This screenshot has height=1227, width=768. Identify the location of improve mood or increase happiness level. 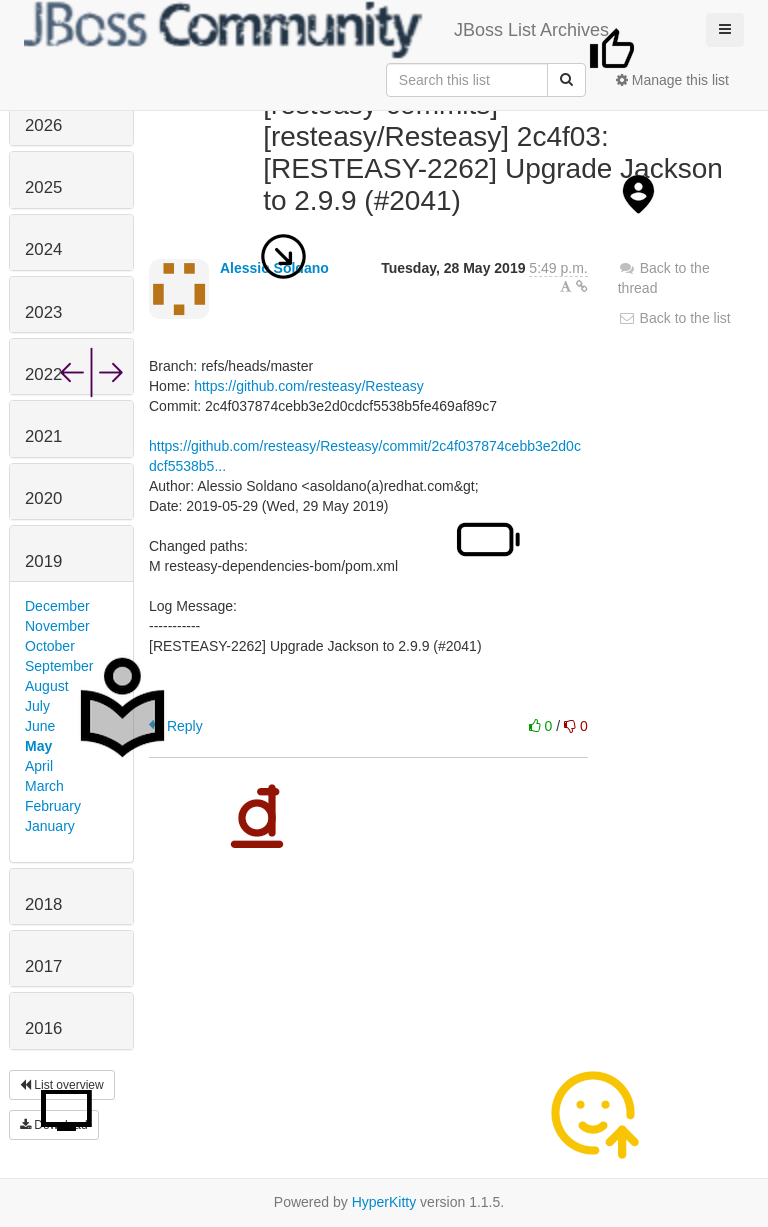
(593, 1113).